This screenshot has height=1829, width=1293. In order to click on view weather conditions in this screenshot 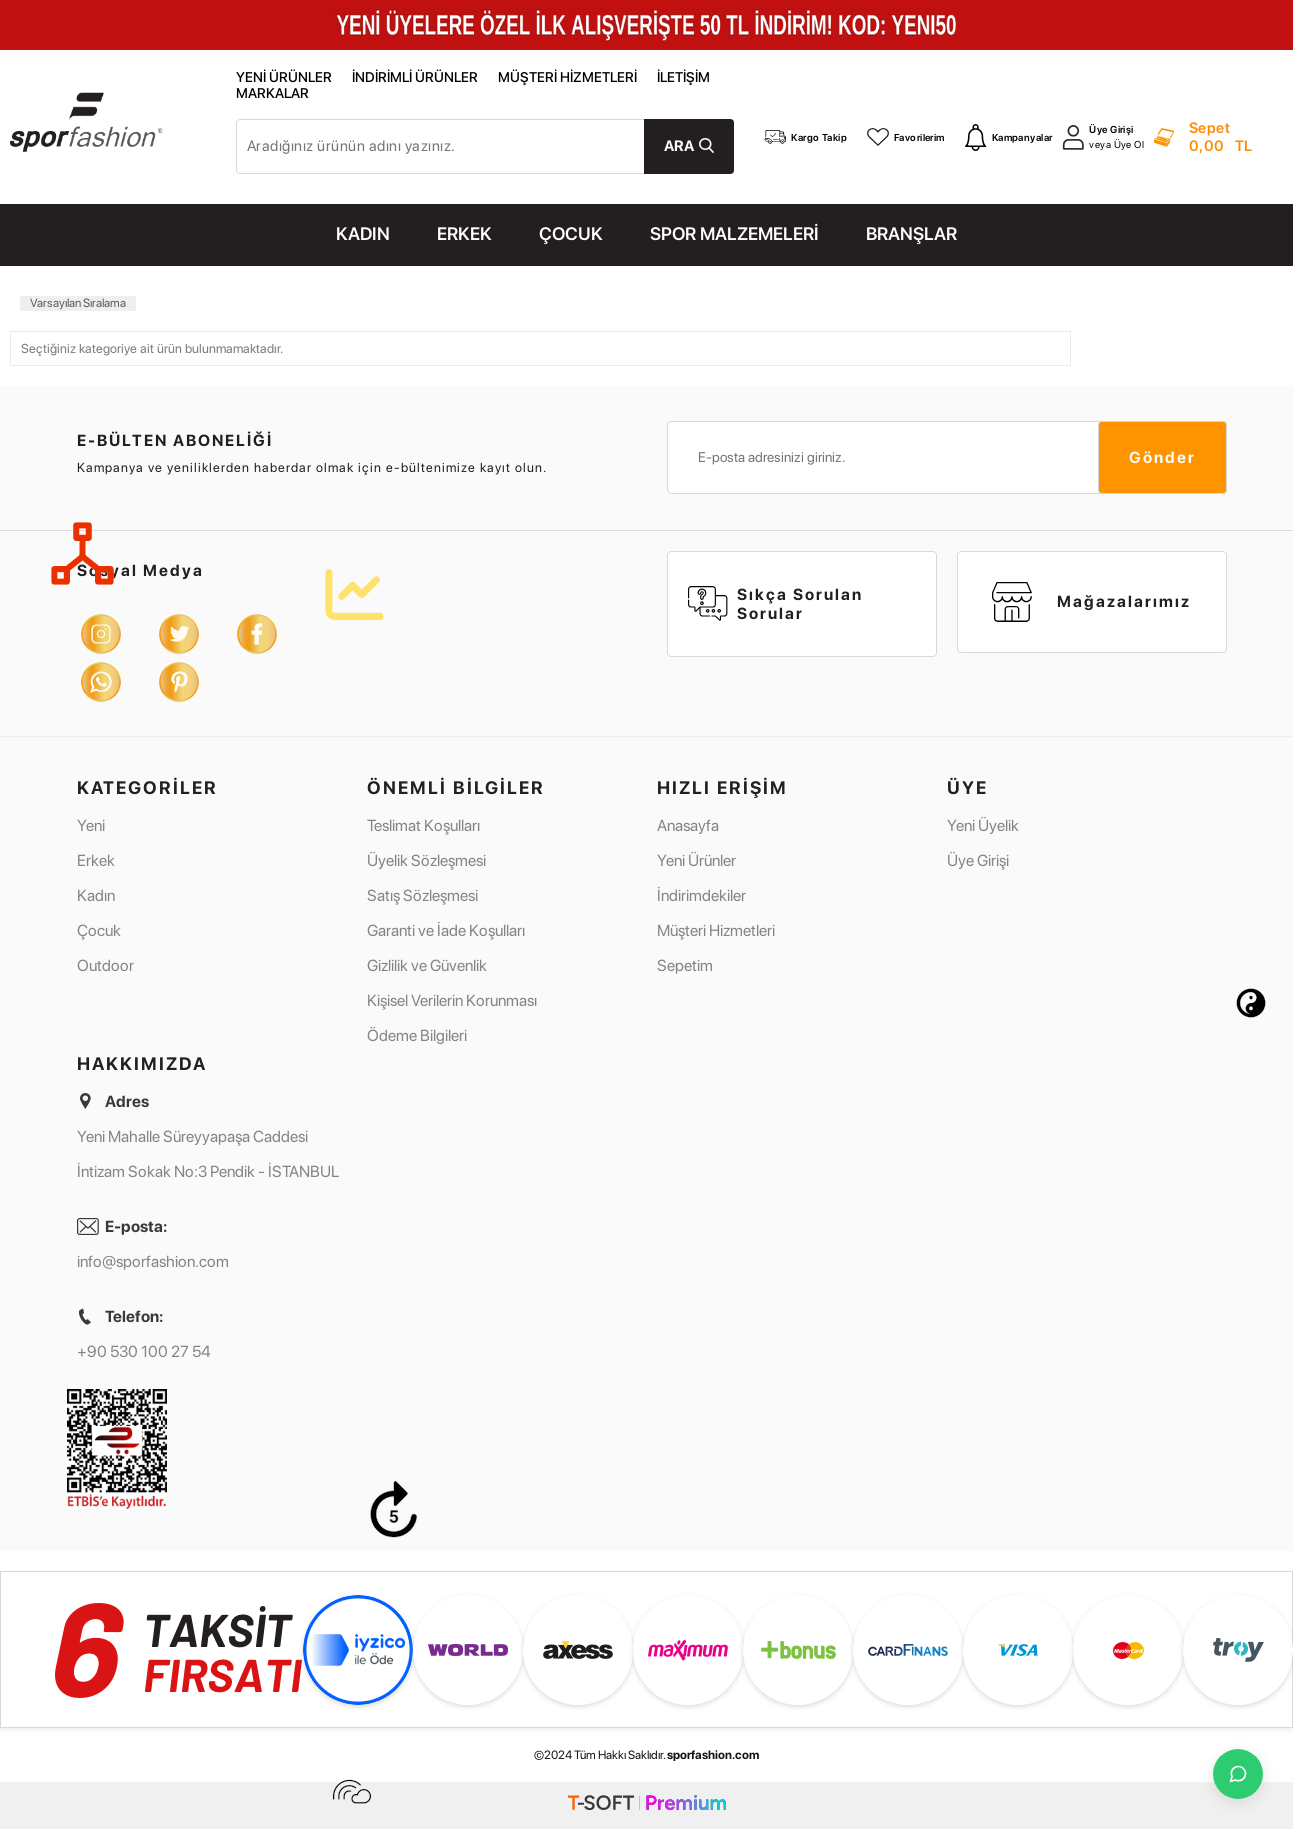, I will do `click(352, 1791)`.